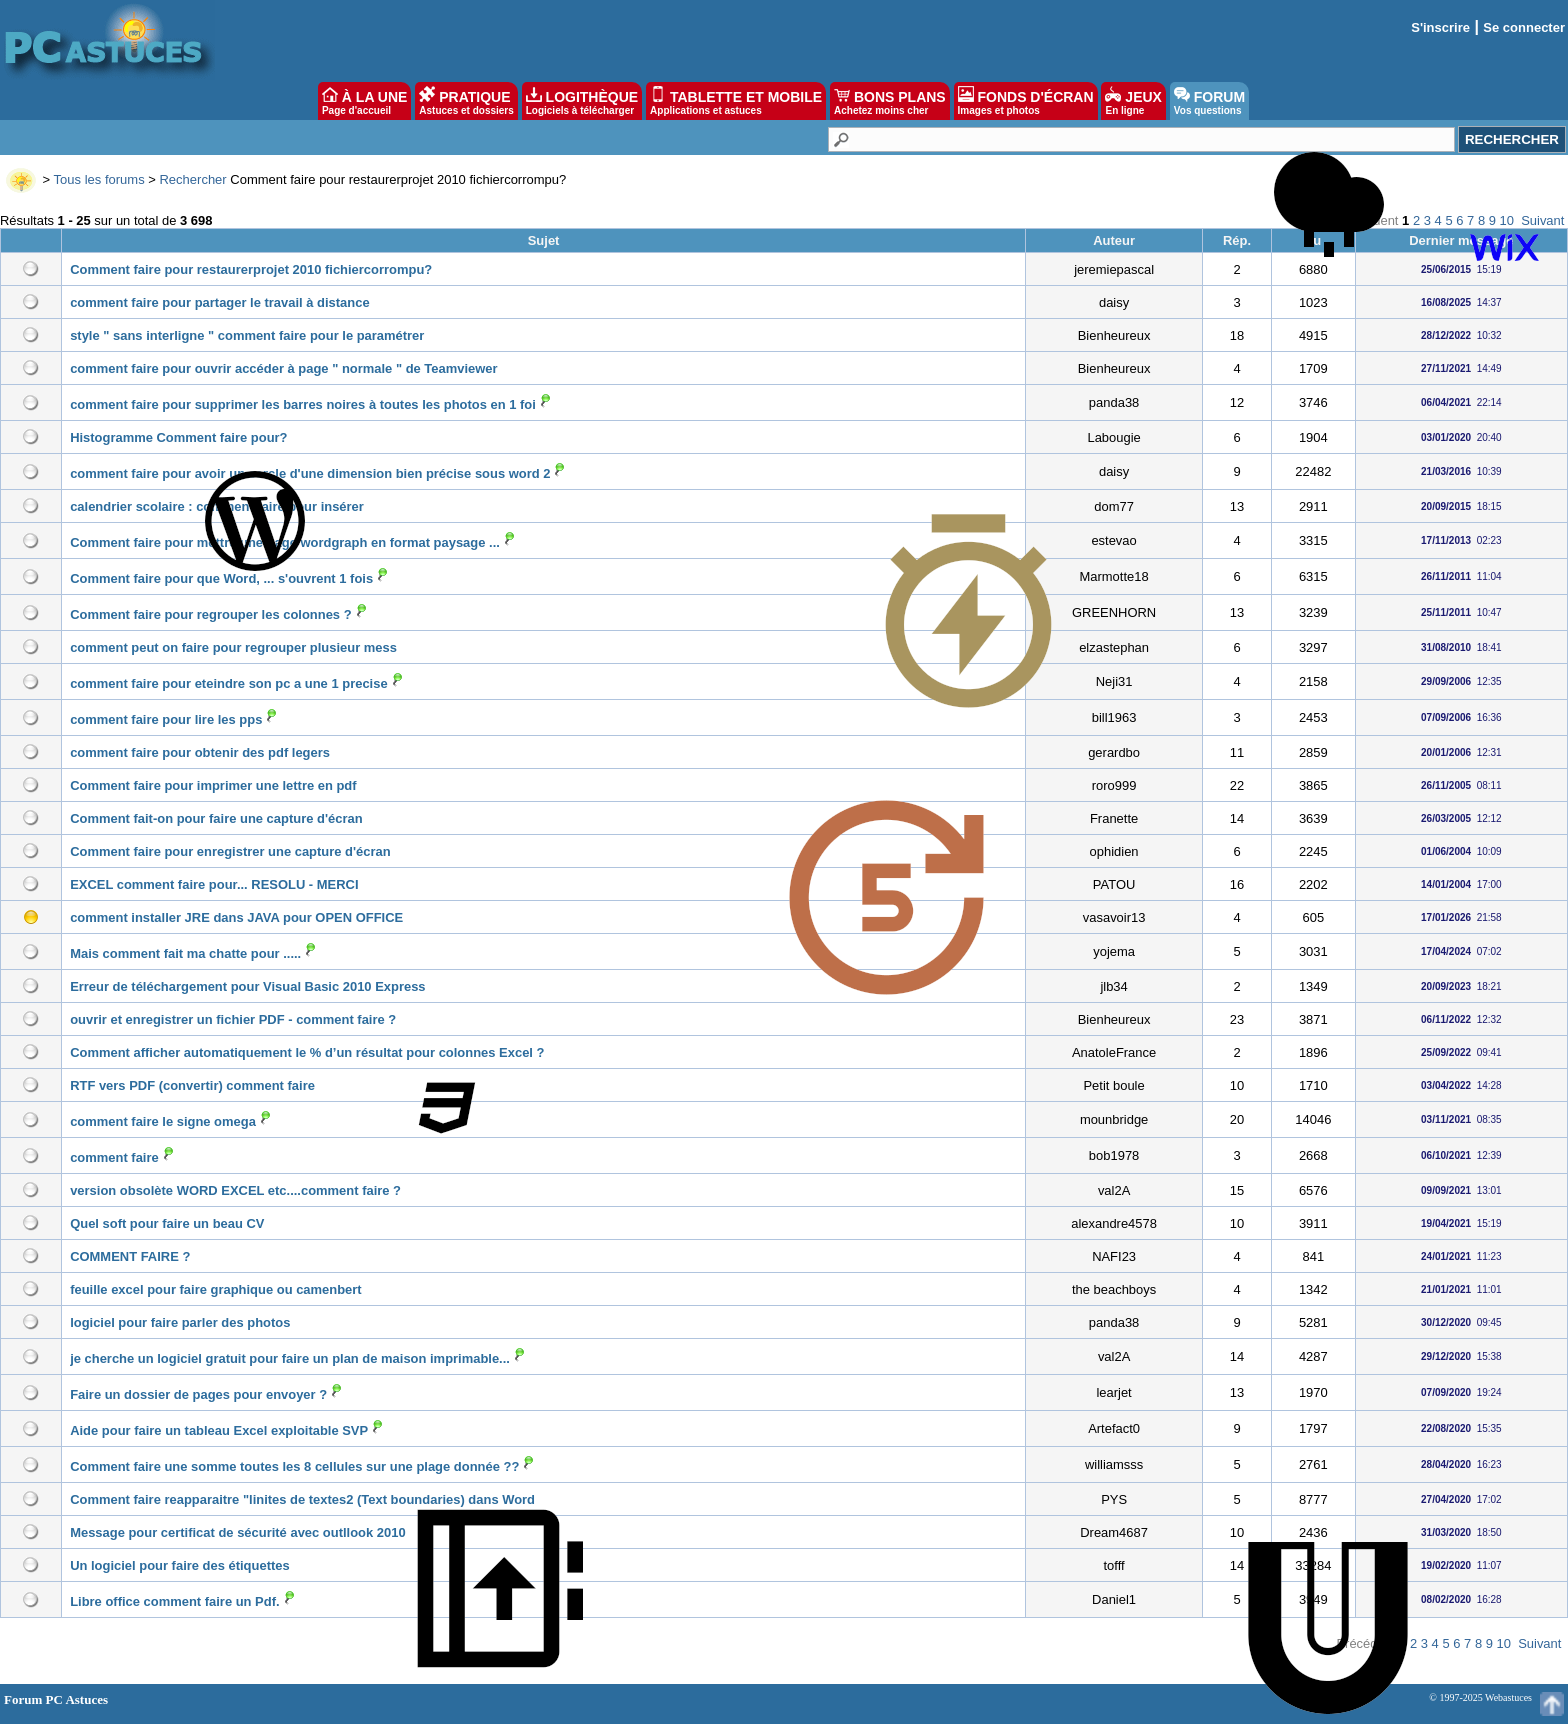 This screenshot has width=1568, height=1724. Describe the element at coordinates (447, 1108) in the screenshot. I see `CSS3 stylesheet language logo` at that location.